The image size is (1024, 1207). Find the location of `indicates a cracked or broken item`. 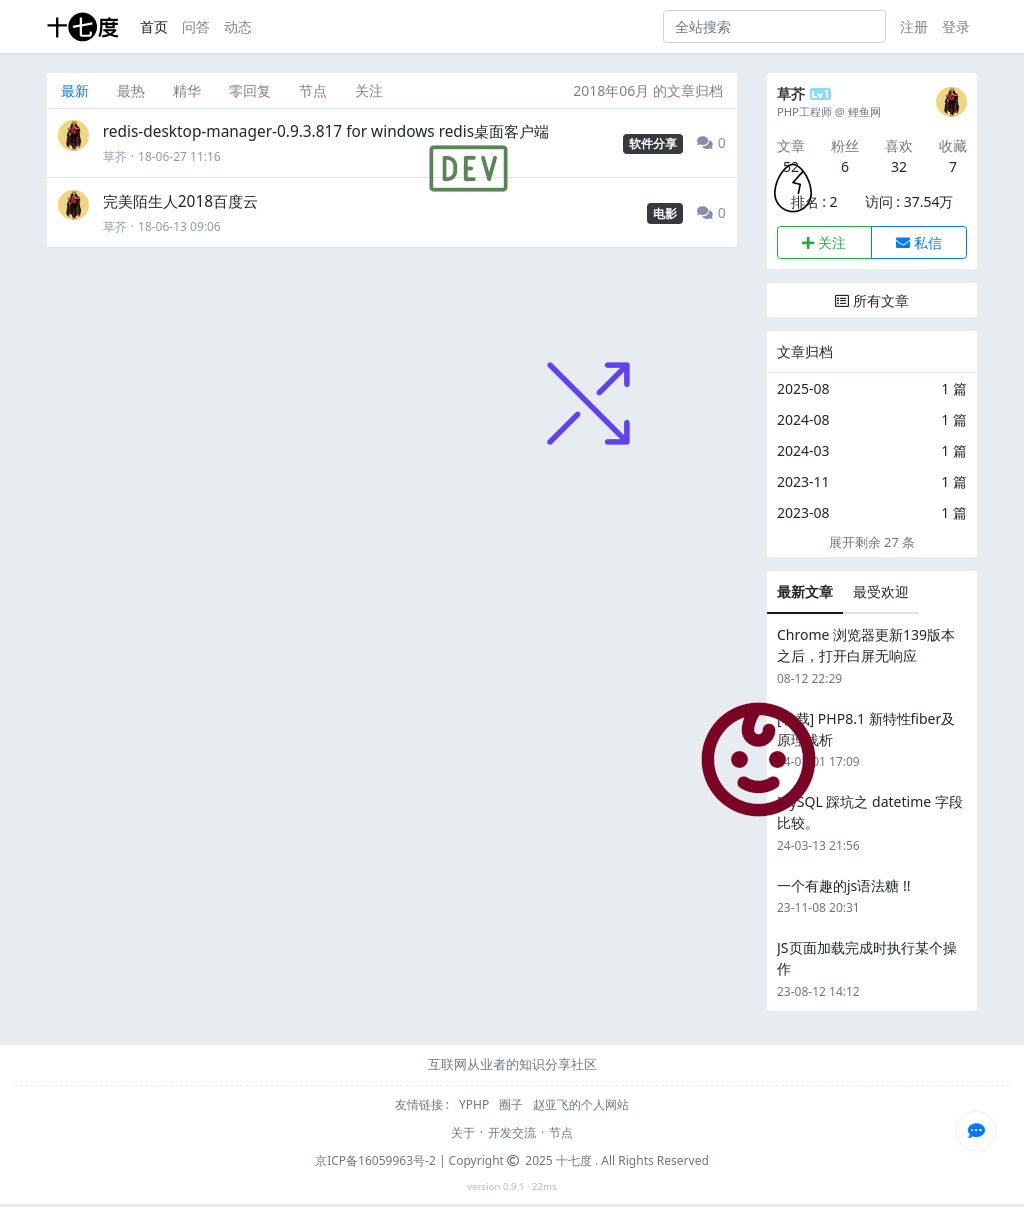

indicates a cracked or broken item is located at coordinates (793, 188).